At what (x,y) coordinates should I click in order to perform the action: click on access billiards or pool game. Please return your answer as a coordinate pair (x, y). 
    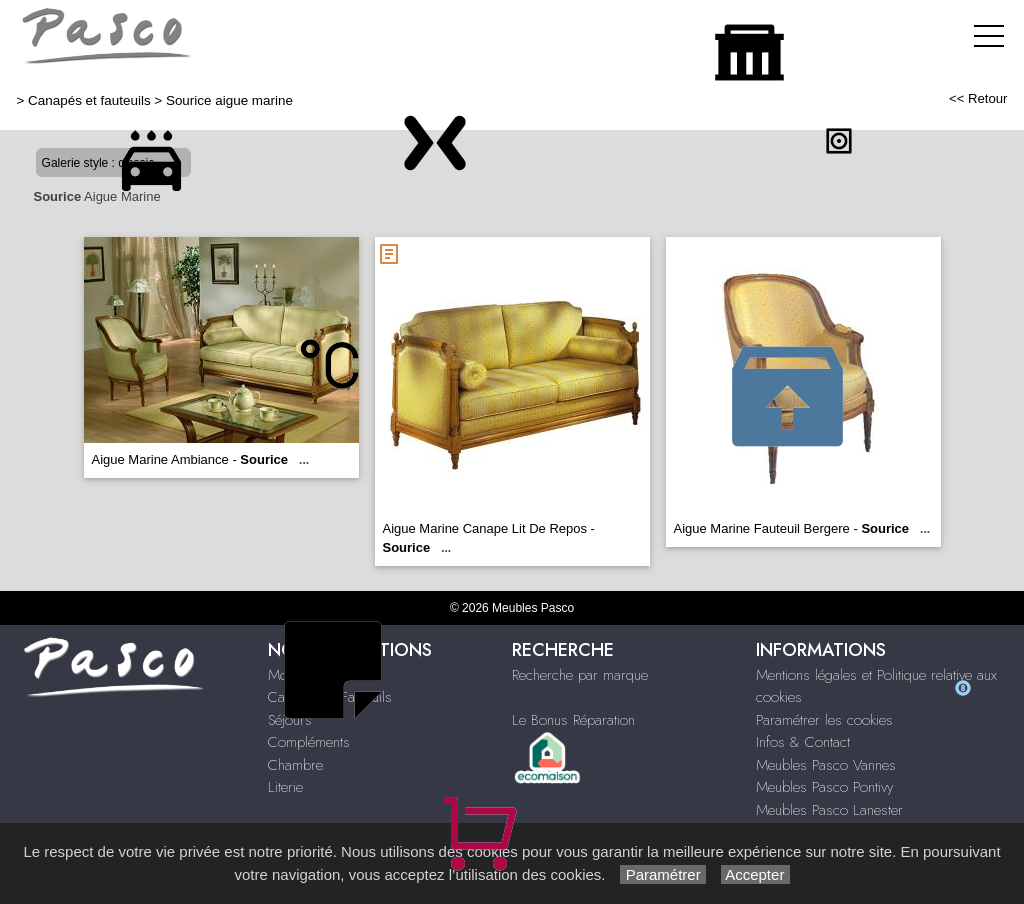
    Looking at the image, I should click on (963, 688).